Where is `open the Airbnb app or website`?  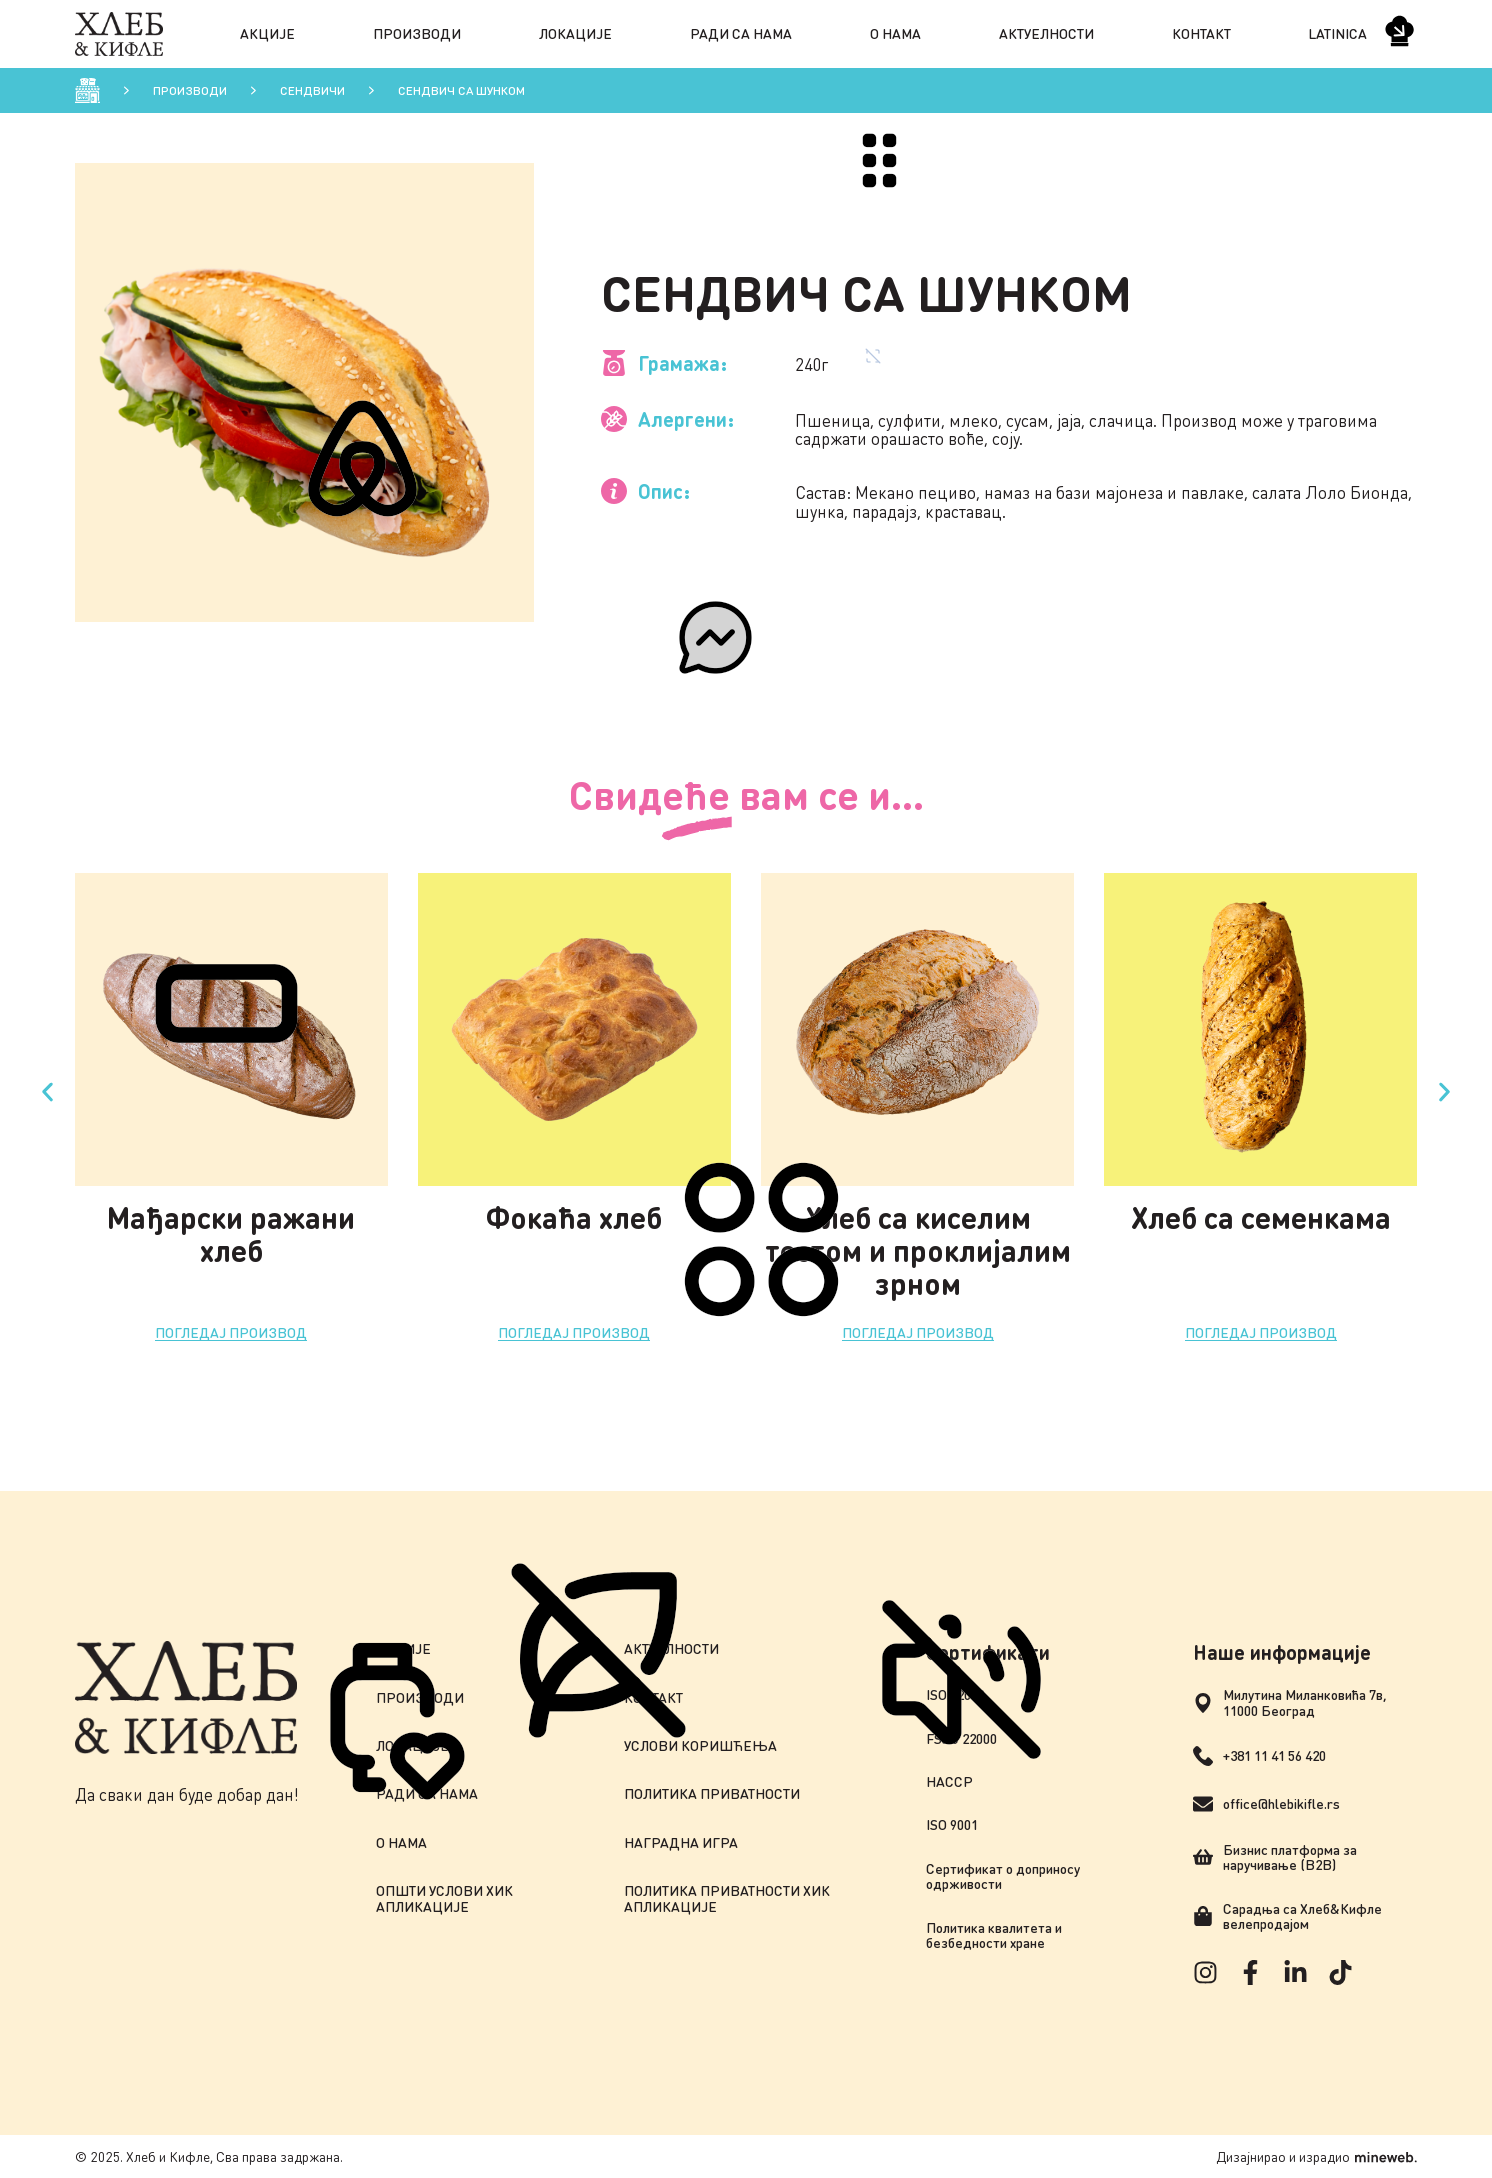 open the Airbnb app or website is located at coordinates (362, 458).